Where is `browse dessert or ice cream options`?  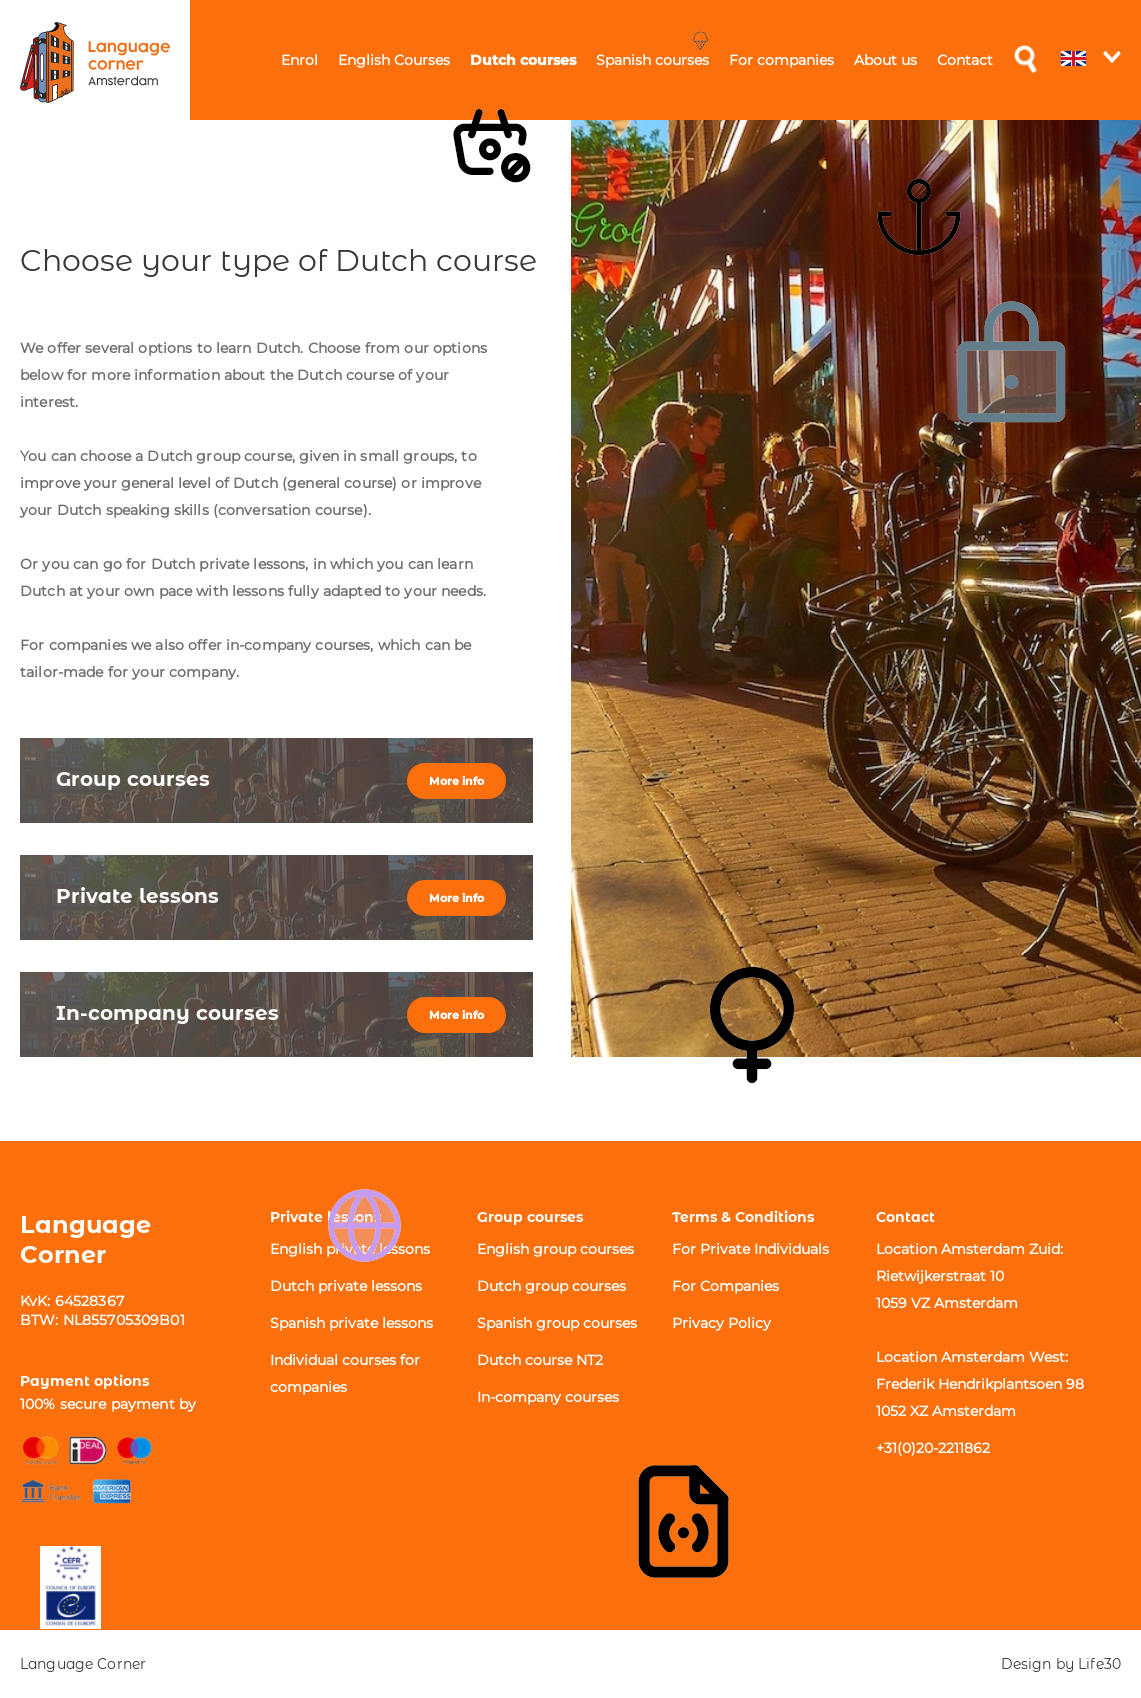
browse dessert or ice cream options is located at coordinates (700, 40).